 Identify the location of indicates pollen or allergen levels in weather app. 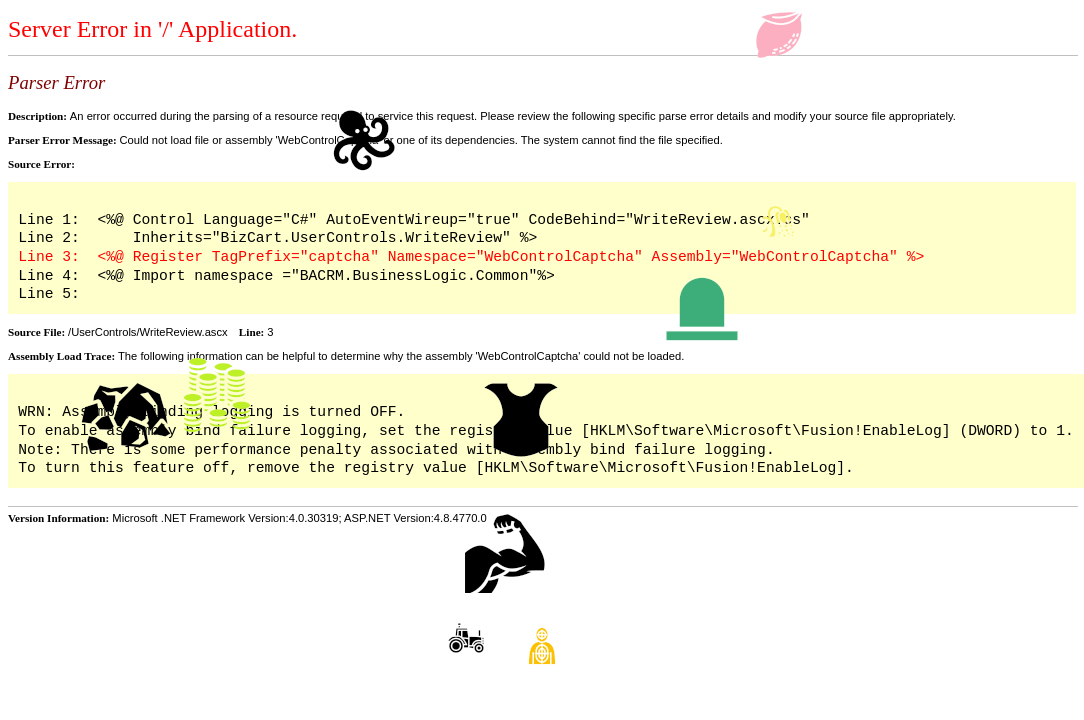
(778, 221).